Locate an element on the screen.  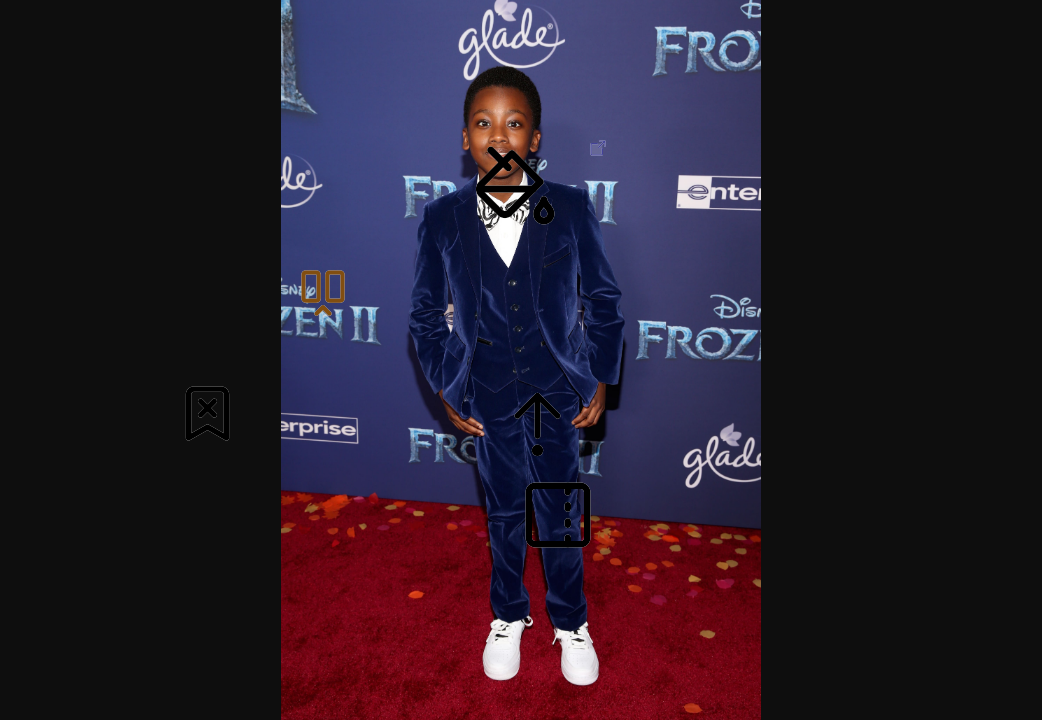
open link in a new window or tab is located at coordinates (598, 148).